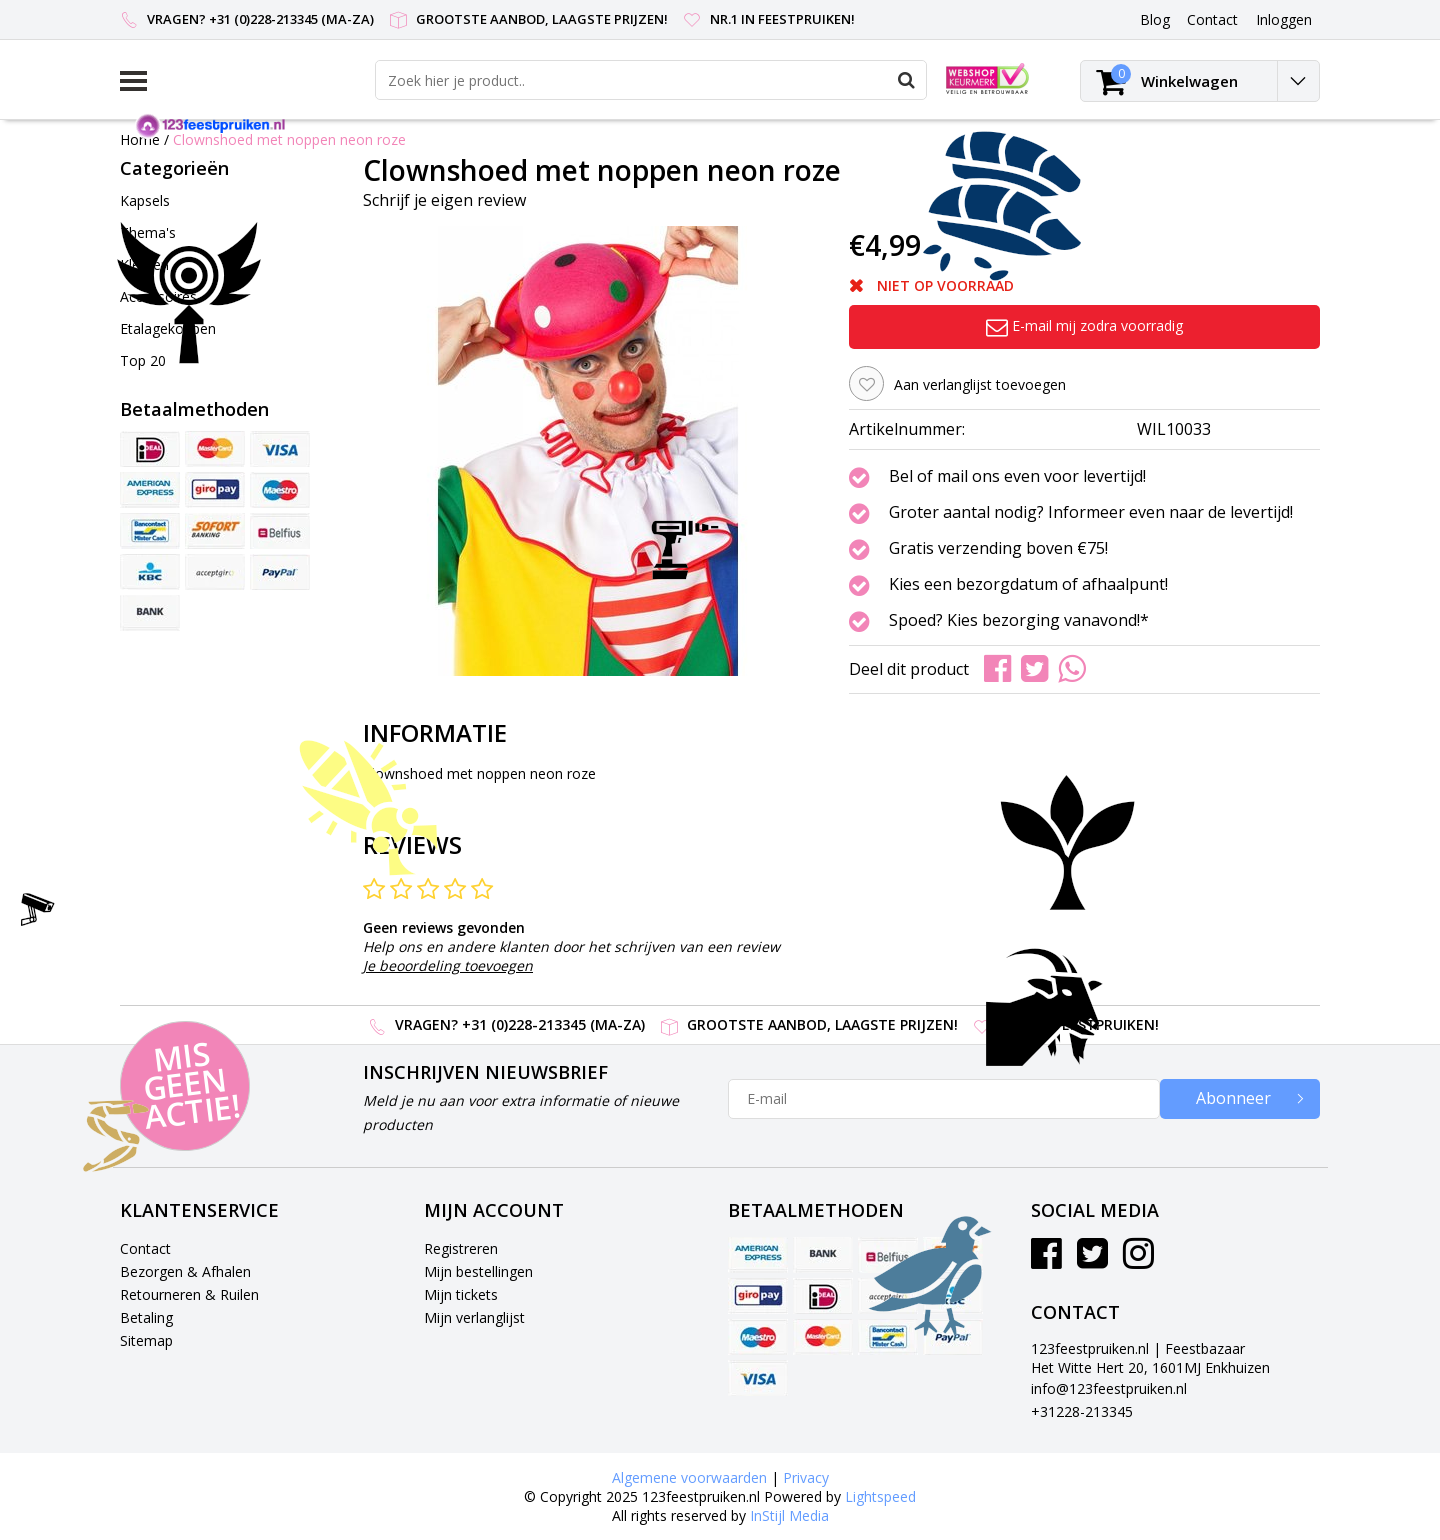  I want to click on select zat'nik'tel weapon in game inventory, so click(116, 1136).